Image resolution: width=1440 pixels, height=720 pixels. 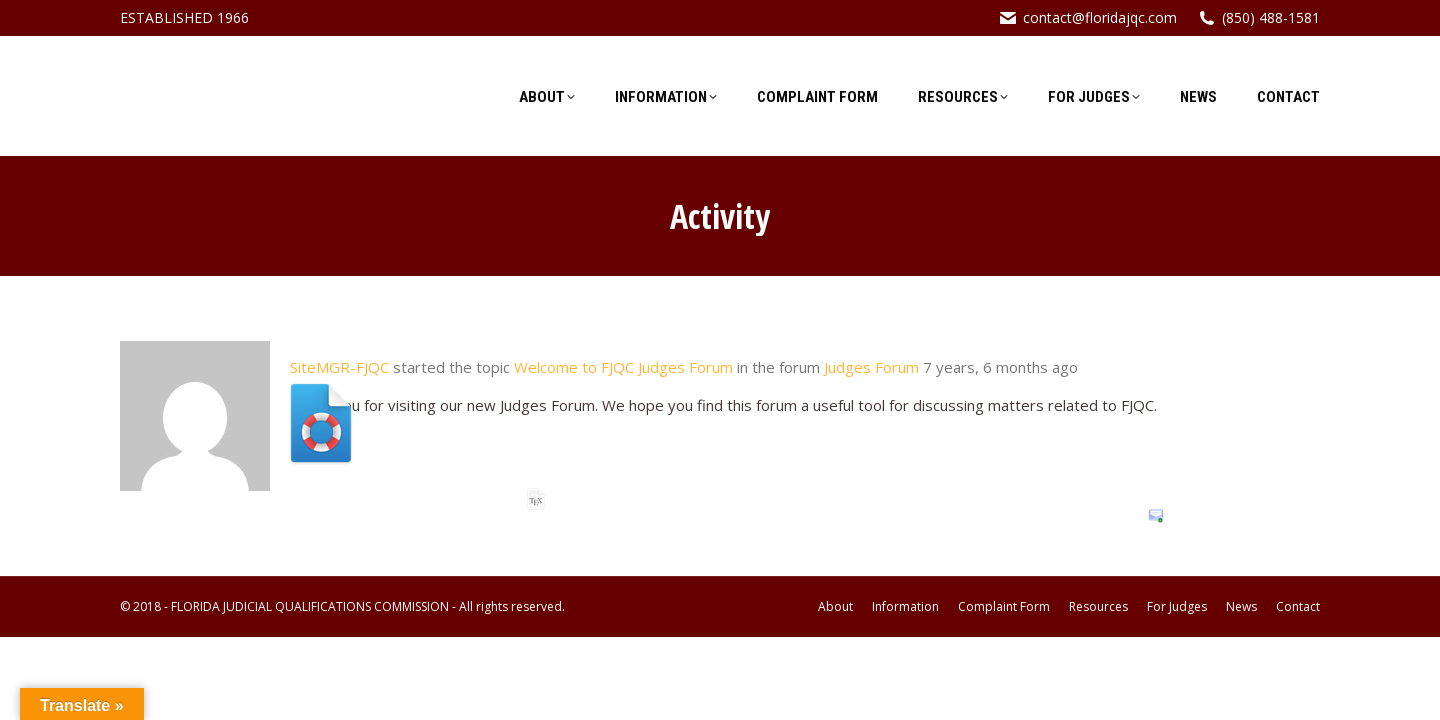 What do you see at coordinates (1156, 515) in the screenshot?
I see `compose a new email message` at bounding box center [1156, 515].